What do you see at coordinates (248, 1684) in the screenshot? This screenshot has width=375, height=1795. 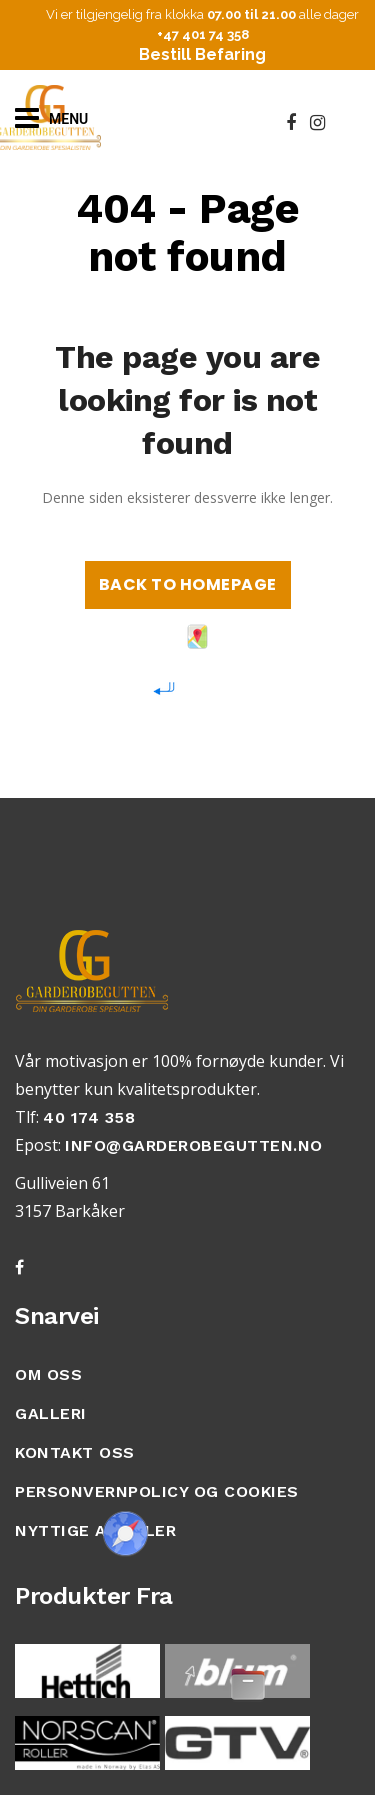 I see `open the file manager application` at bounding box center [248, 1684].